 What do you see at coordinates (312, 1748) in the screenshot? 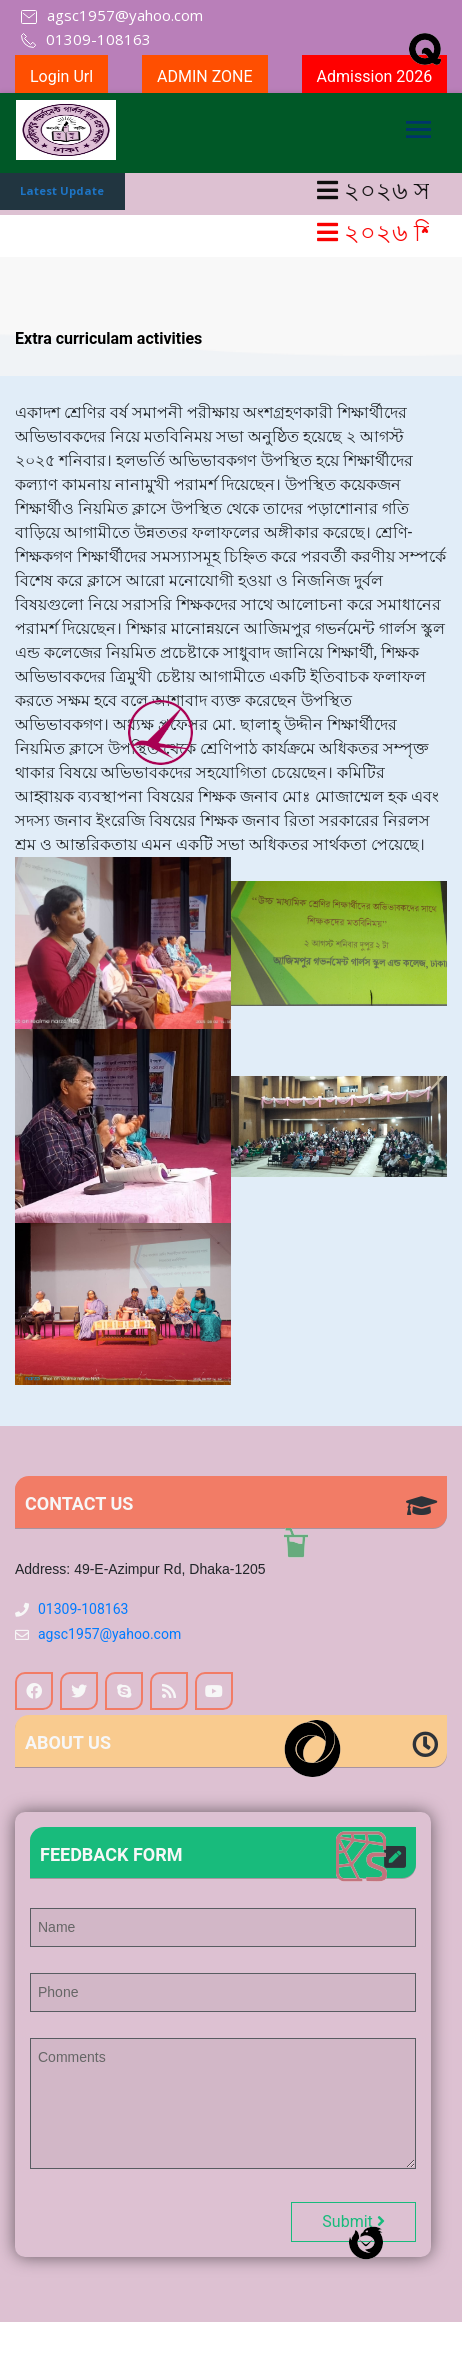
I see `activeloop brand logo` at bounding box center [312, 1748].